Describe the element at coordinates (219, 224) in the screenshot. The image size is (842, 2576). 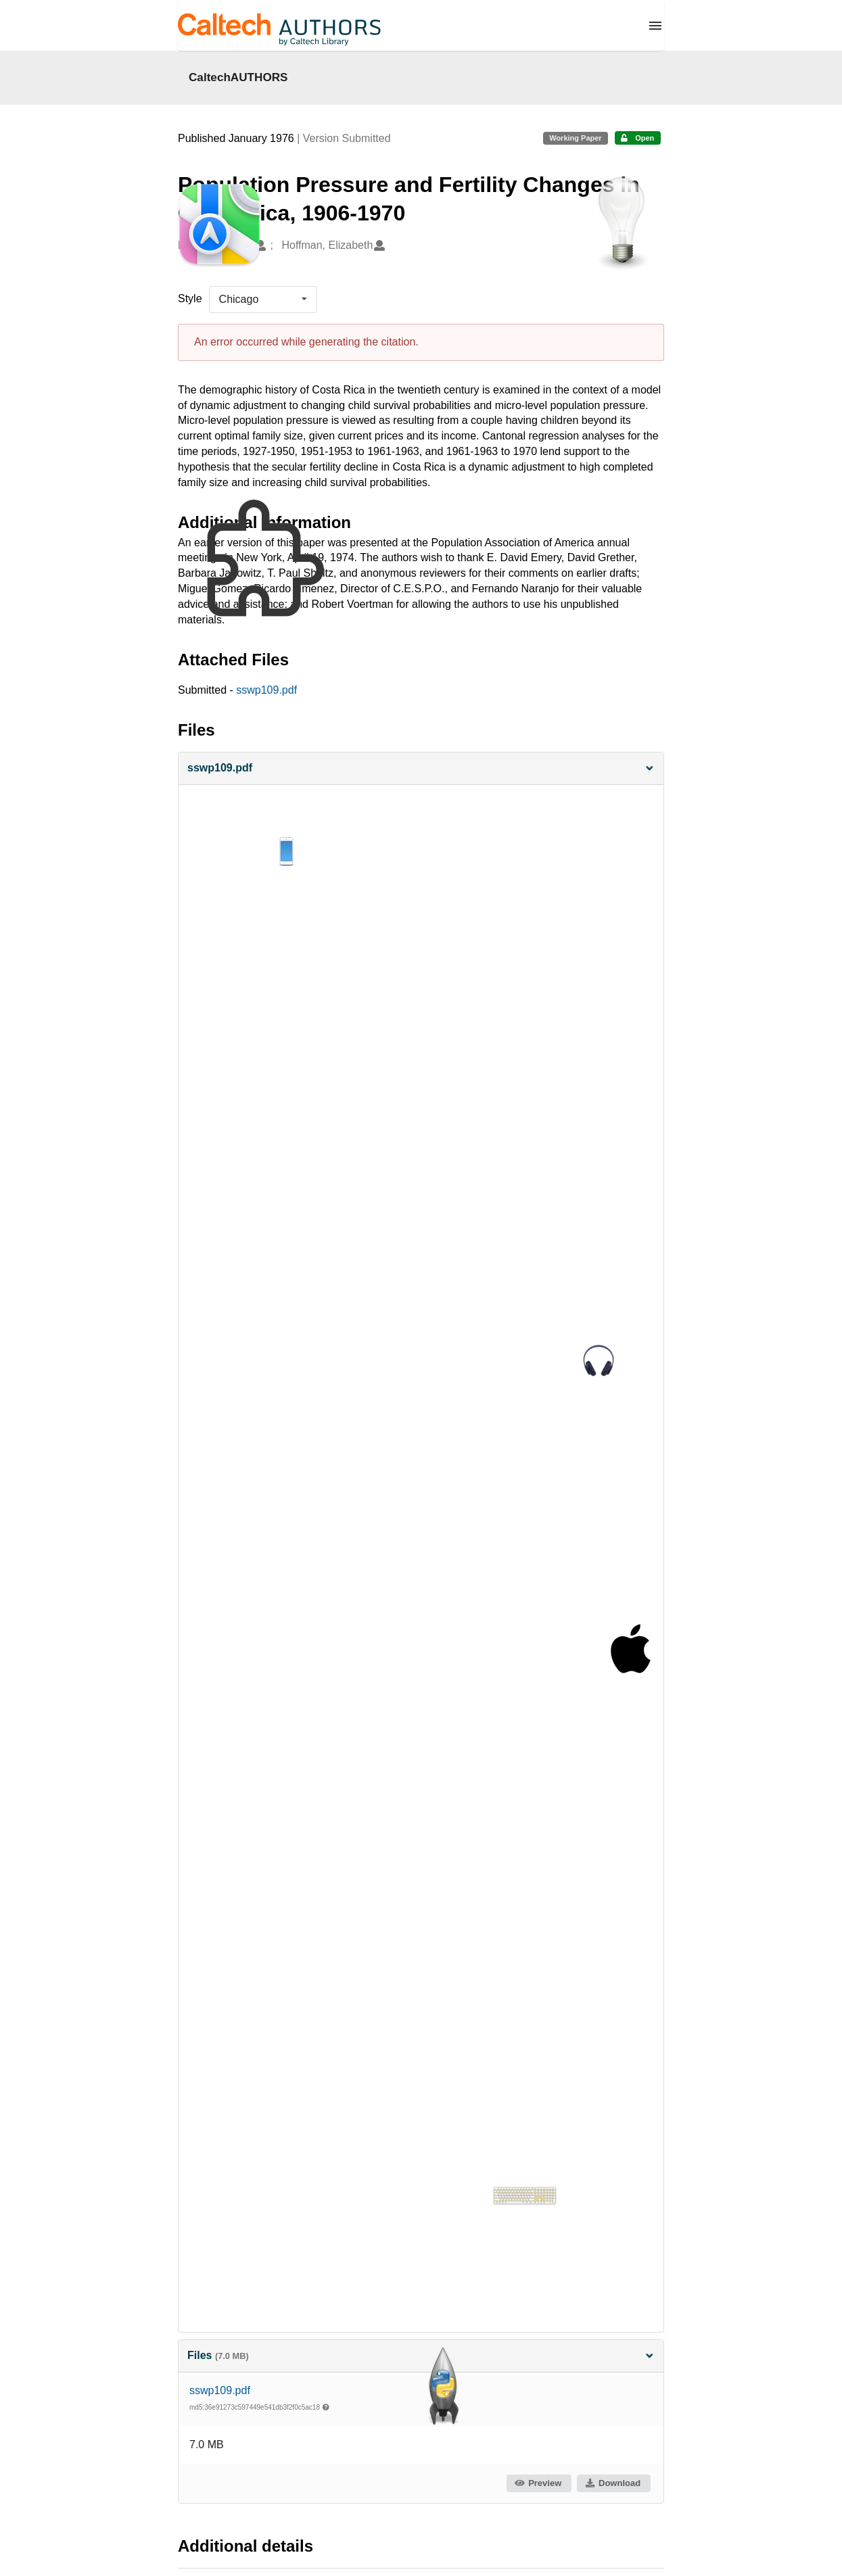
I see `open apple maps application` at that location.